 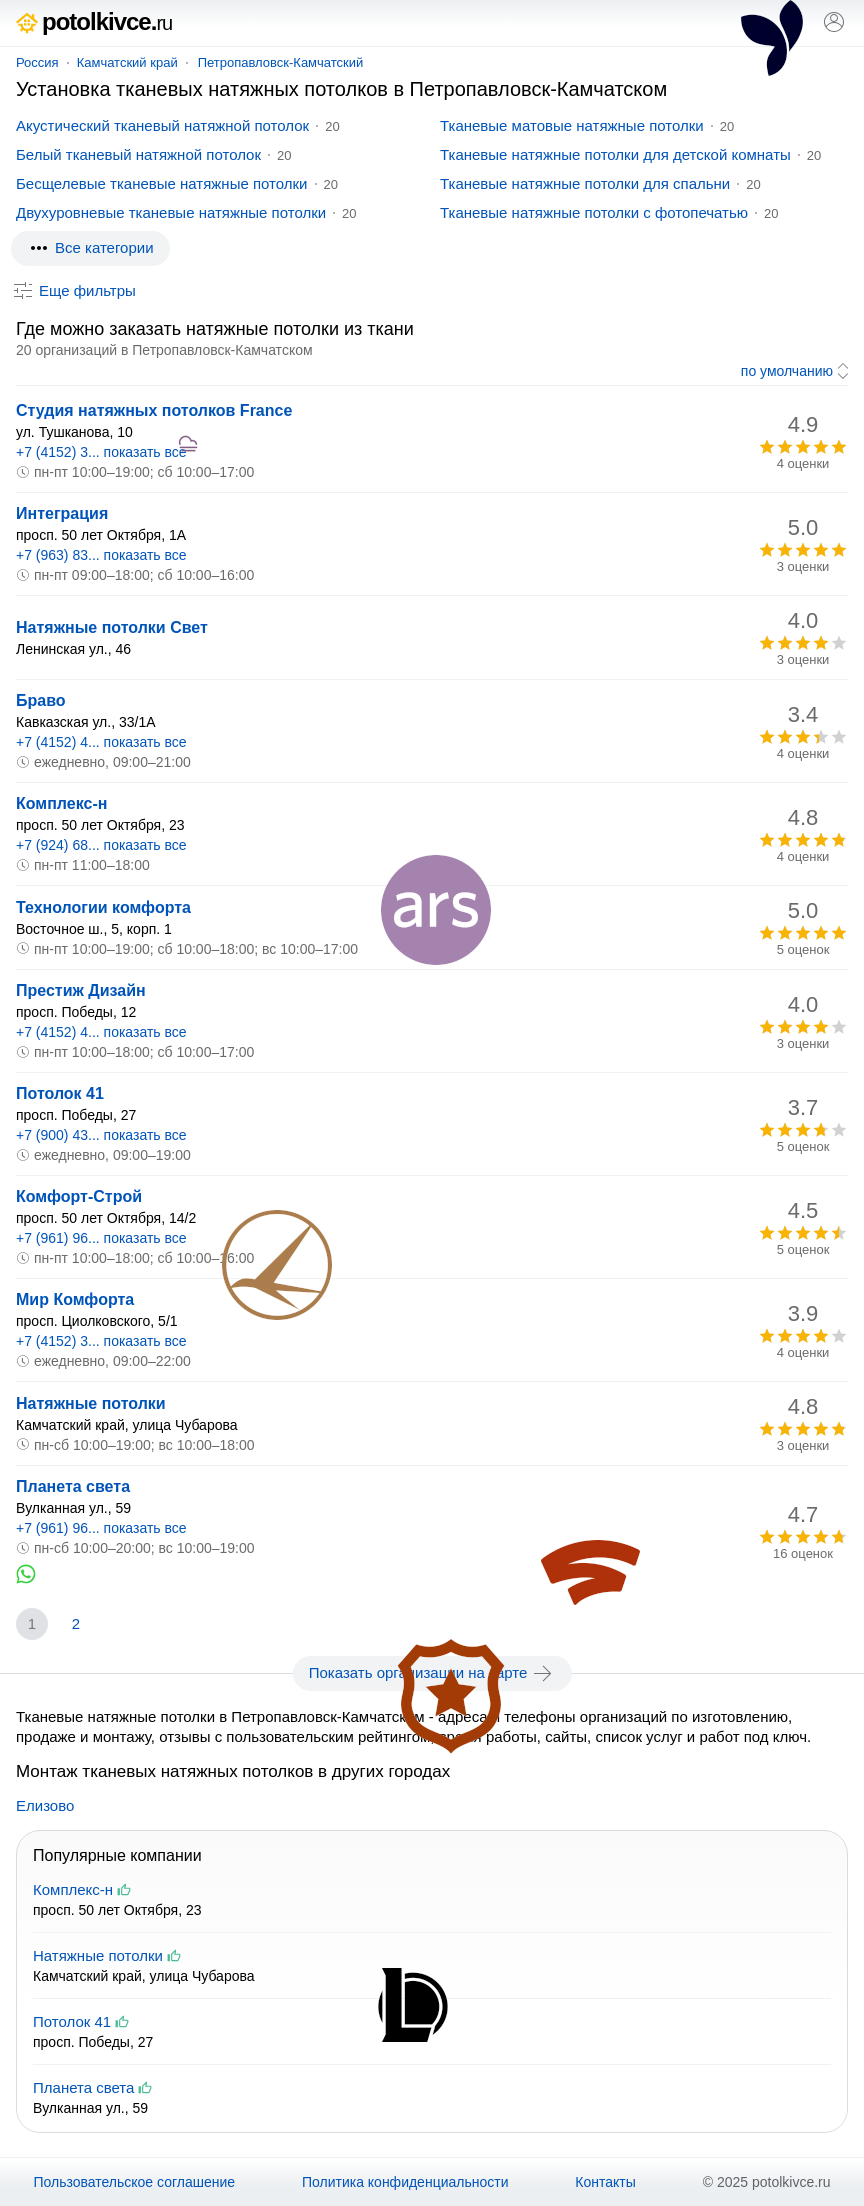 I want to click on visit ars technica website, so click(x=436, y=910).